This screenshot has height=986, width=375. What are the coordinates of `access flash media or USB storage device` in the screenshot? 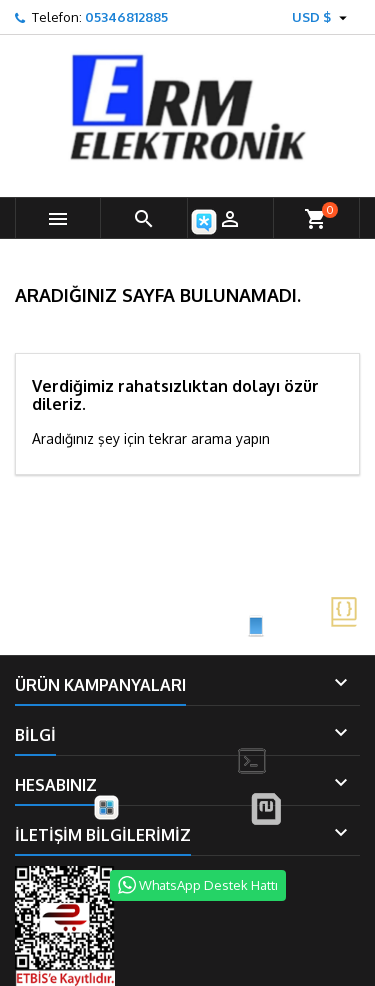 It's located at (265, 809).